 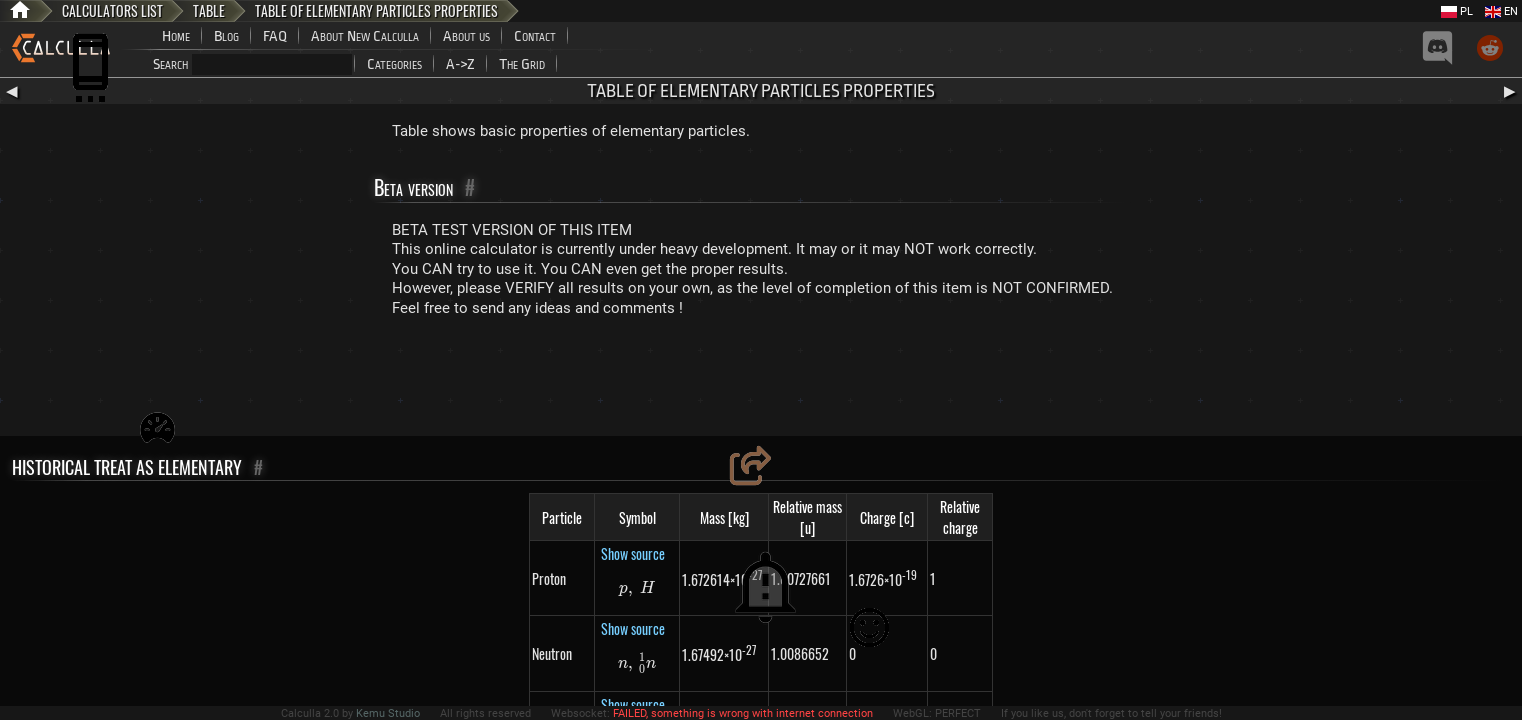 I want to click on share this content, so click(x=749, y=465).